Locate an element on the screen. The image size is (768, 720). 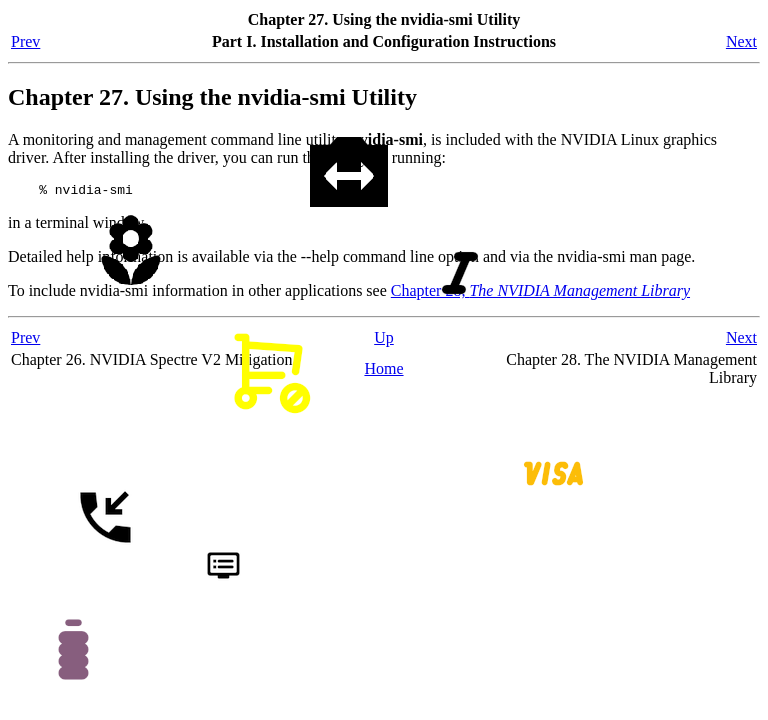
find nearby florists or flower shops is located at coordinates (131, 252).